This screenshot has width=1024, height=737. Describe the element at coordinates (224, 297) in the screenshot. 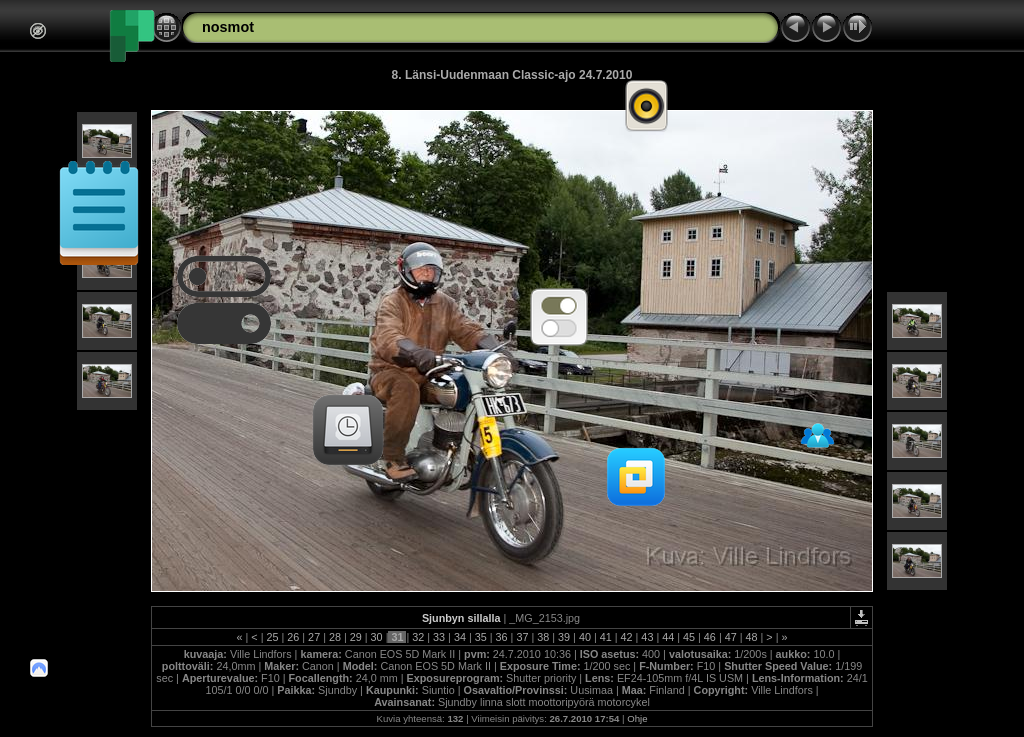

I see `access system tweaks and customization settings` at that location.